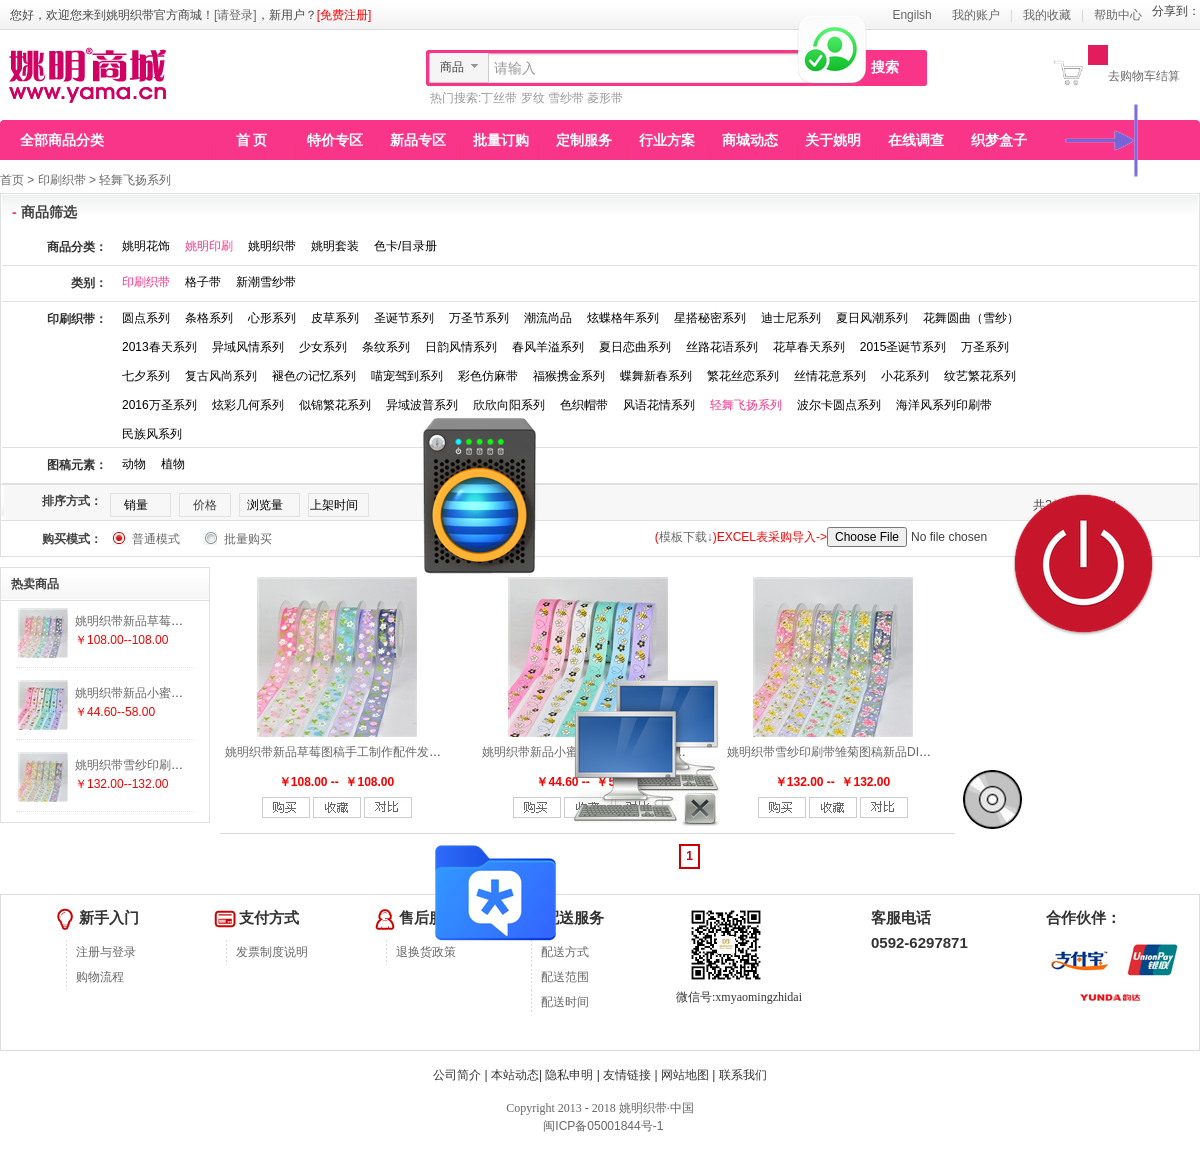 The image size is (1200, 1153). What do you see at coordinates (479, 495) in the screenshot?
I see `access RAID 0 storage configuration settings` at bounding box center [479, 495].